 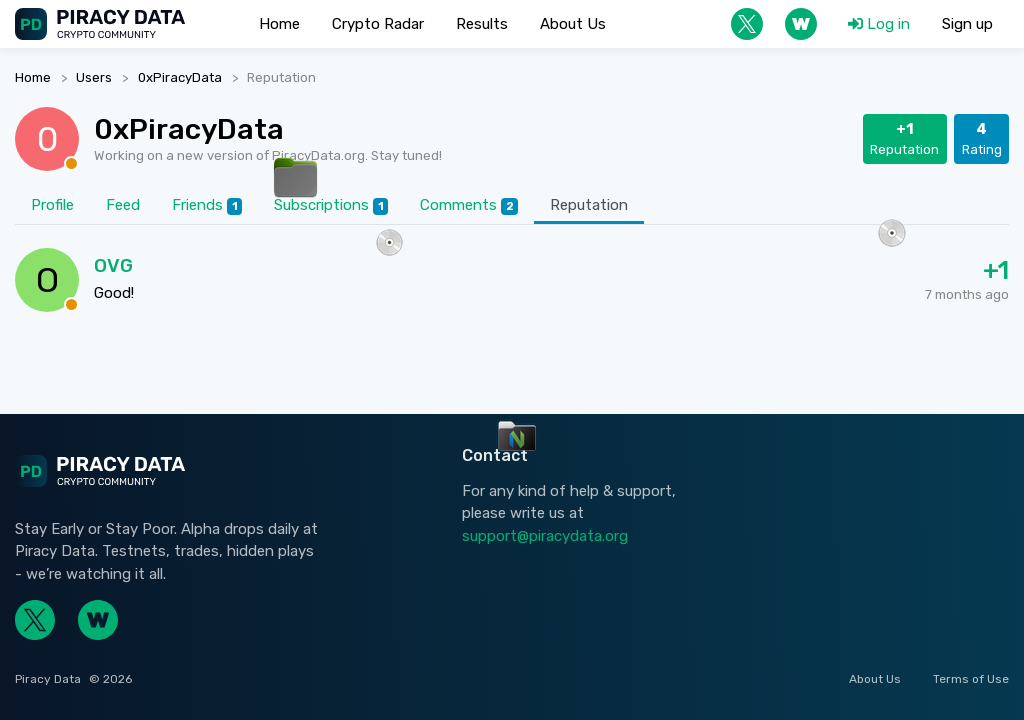 What do you see at coordinates (892, 233) in the screenshot?
I see `access CD/DVD drive or disc media` at bounding box center [892, 233].